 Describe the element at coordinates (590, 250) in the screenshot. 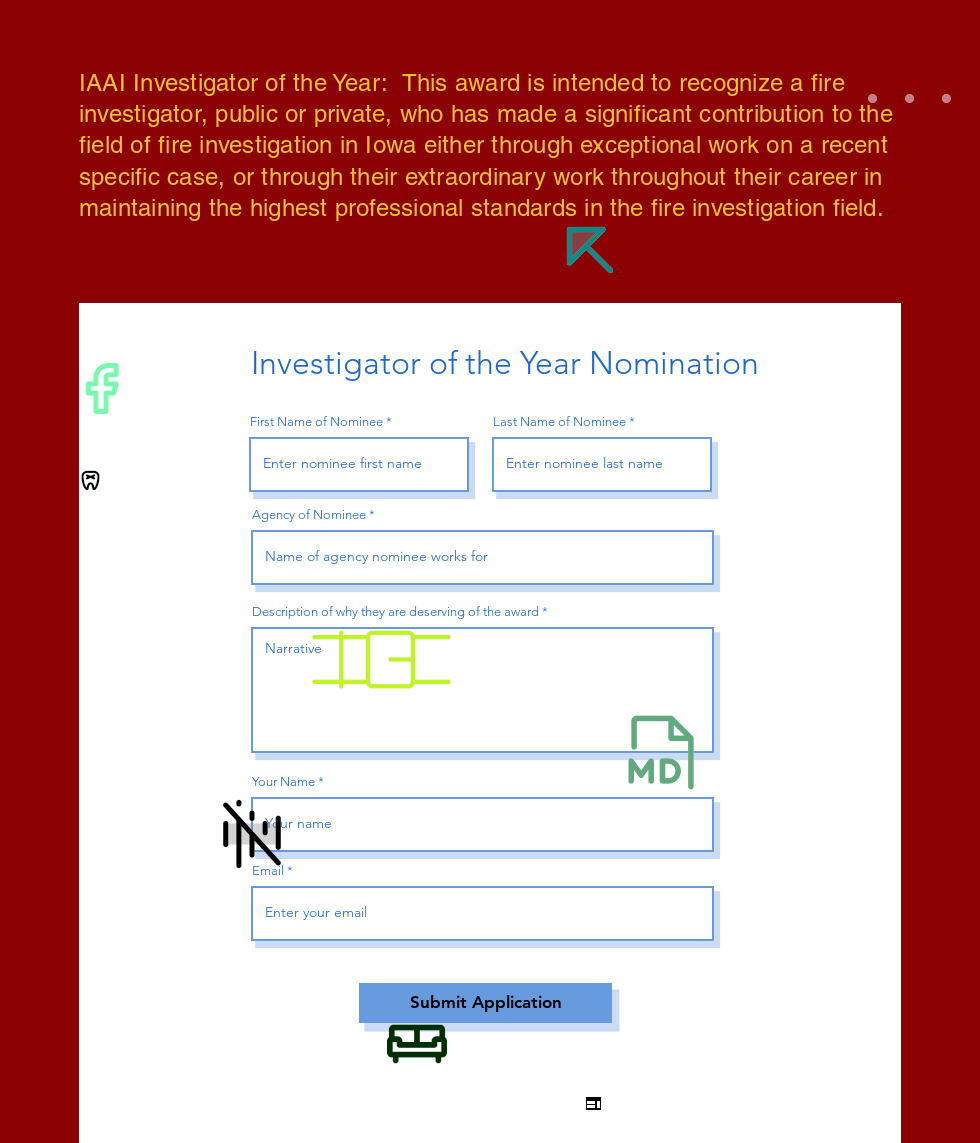

I see `navigate back to previous screen` at that location.